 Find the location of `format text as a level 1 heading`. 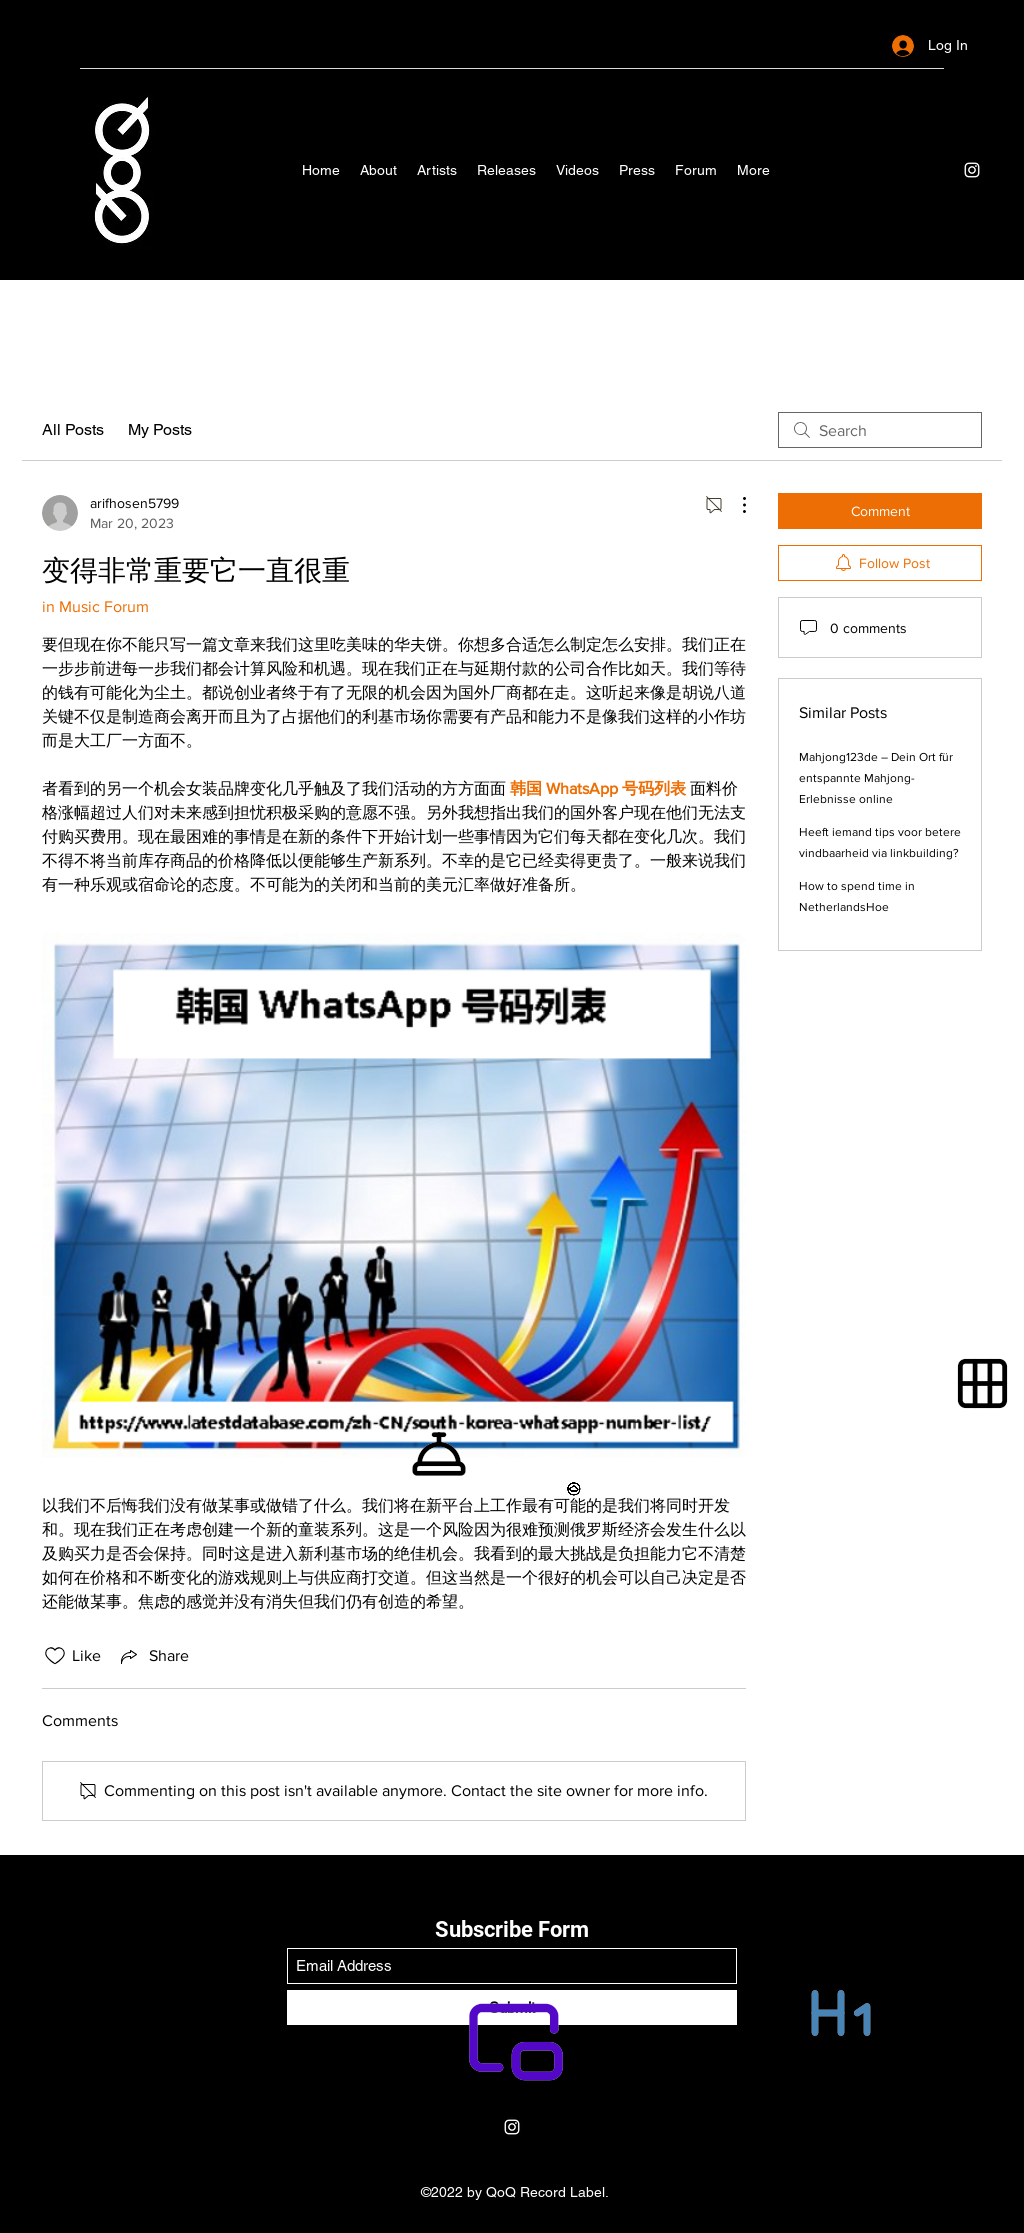

format text as a level 1 heading is located at coordinates (841, 2013).